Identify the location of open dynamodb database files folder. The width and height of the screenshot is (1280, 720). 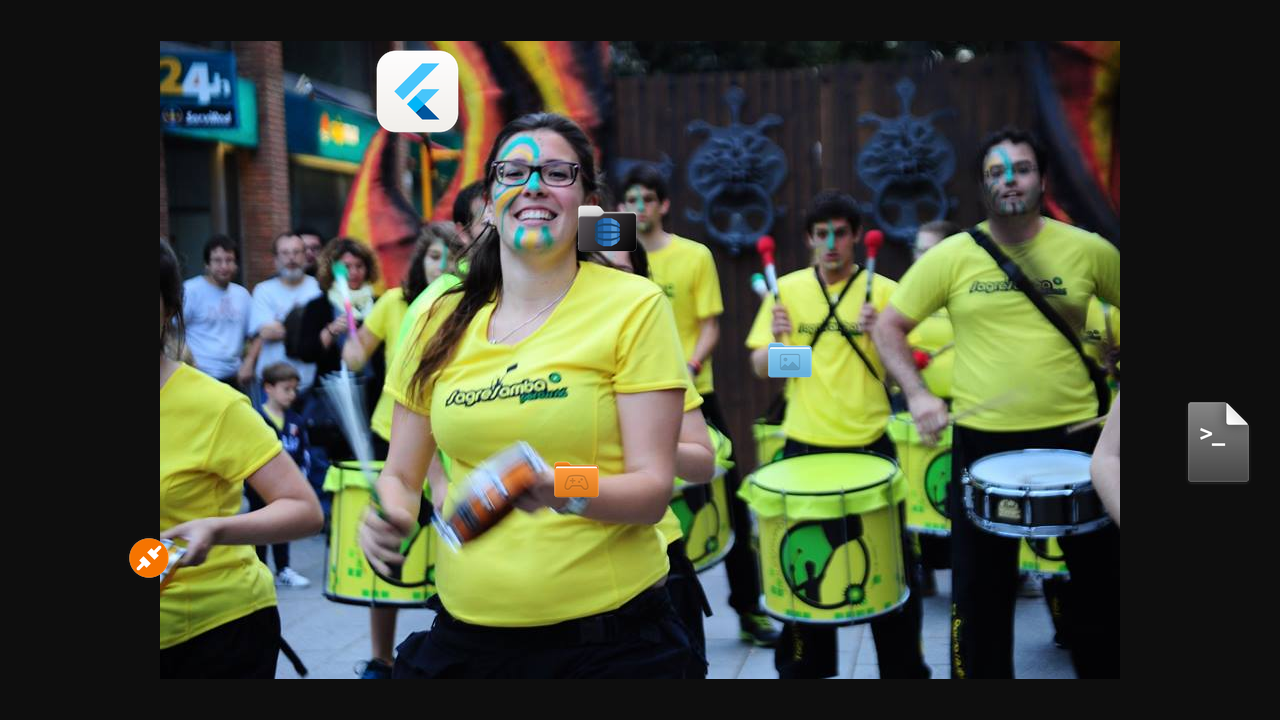
(607, 230).